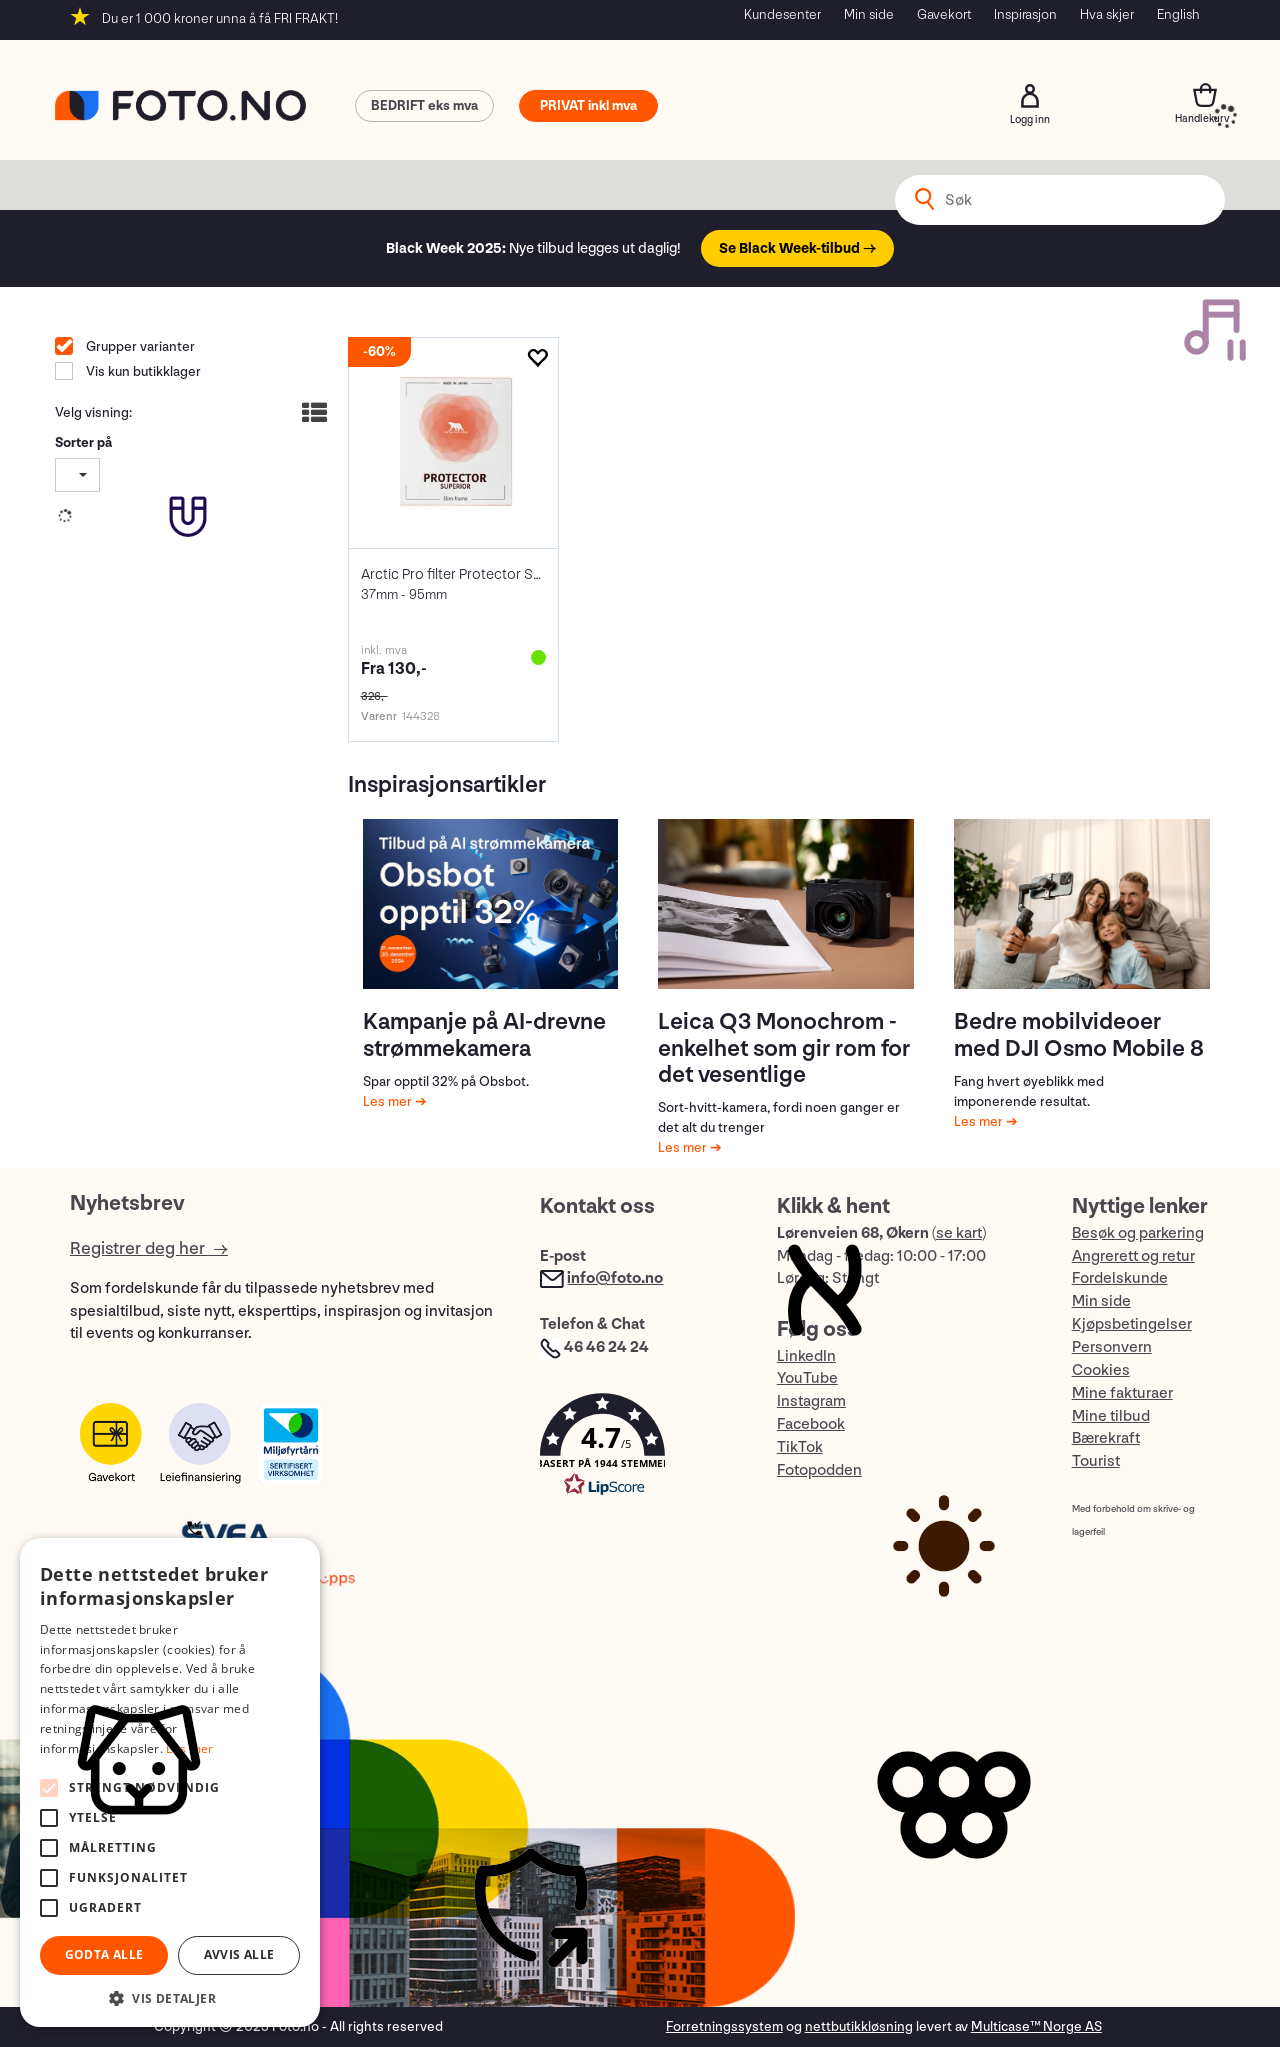 The image size is (1280, 2047). I want to click on switch to hebrew keyboard layout, so click(827, 1290).